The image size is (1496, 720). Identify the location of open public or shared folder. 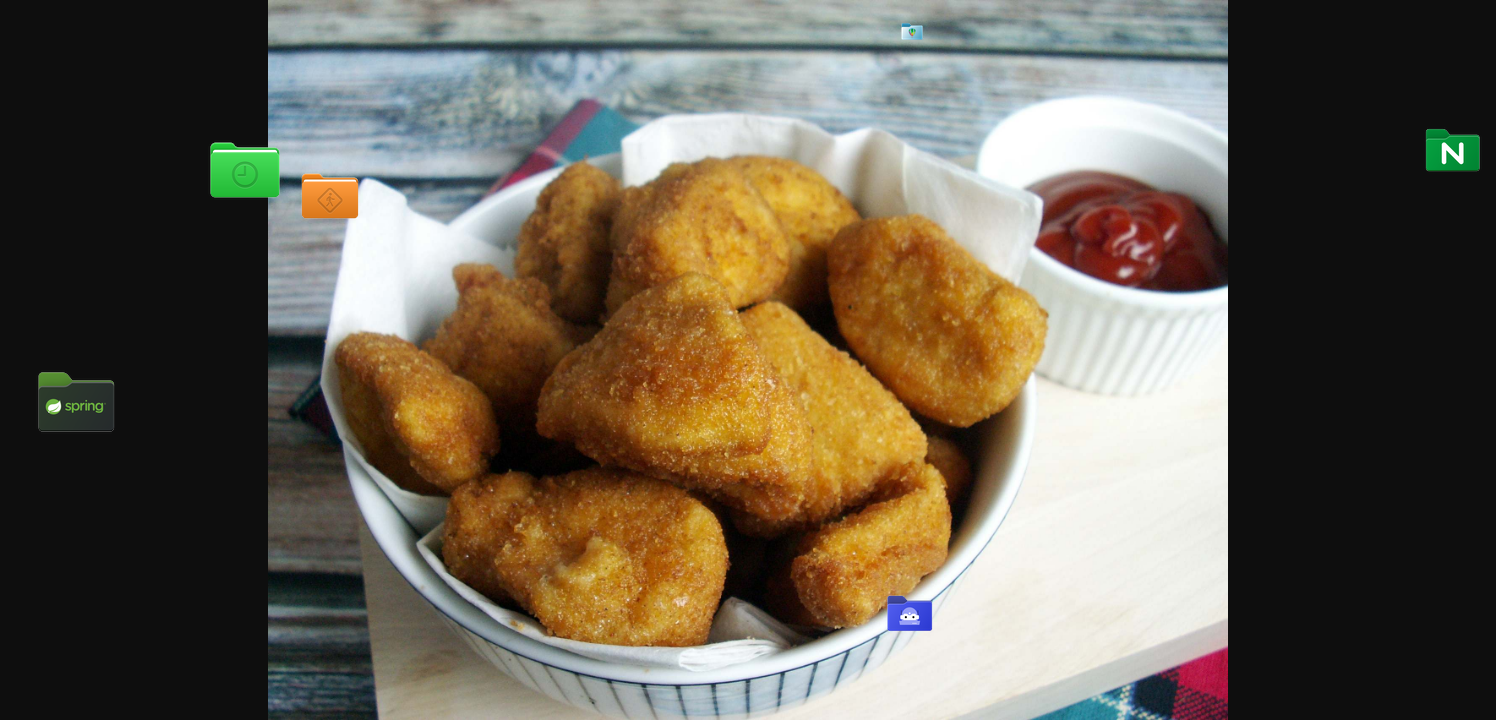
(330, 196).